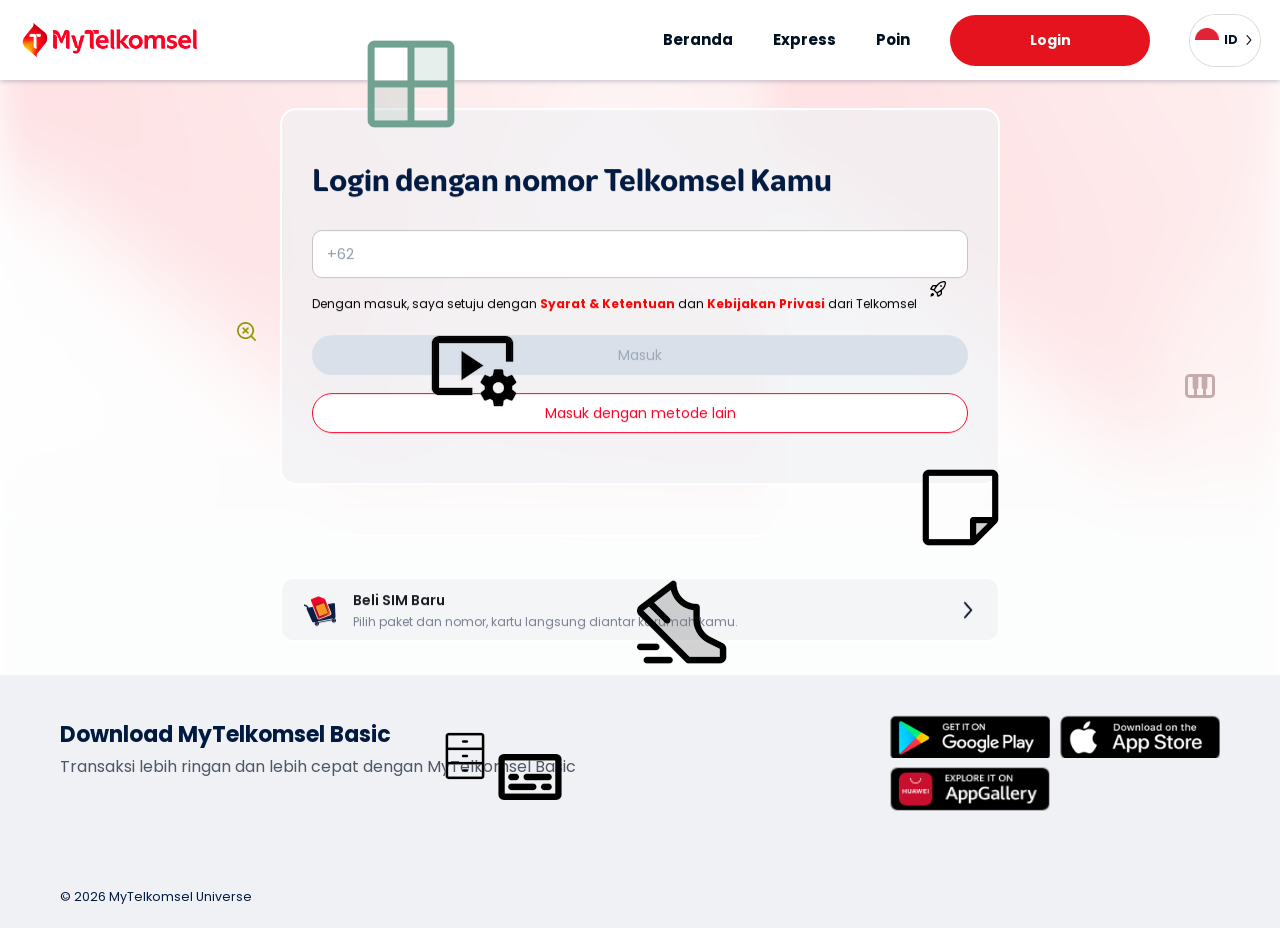  I want to click on clear search query, so click(246, 331).